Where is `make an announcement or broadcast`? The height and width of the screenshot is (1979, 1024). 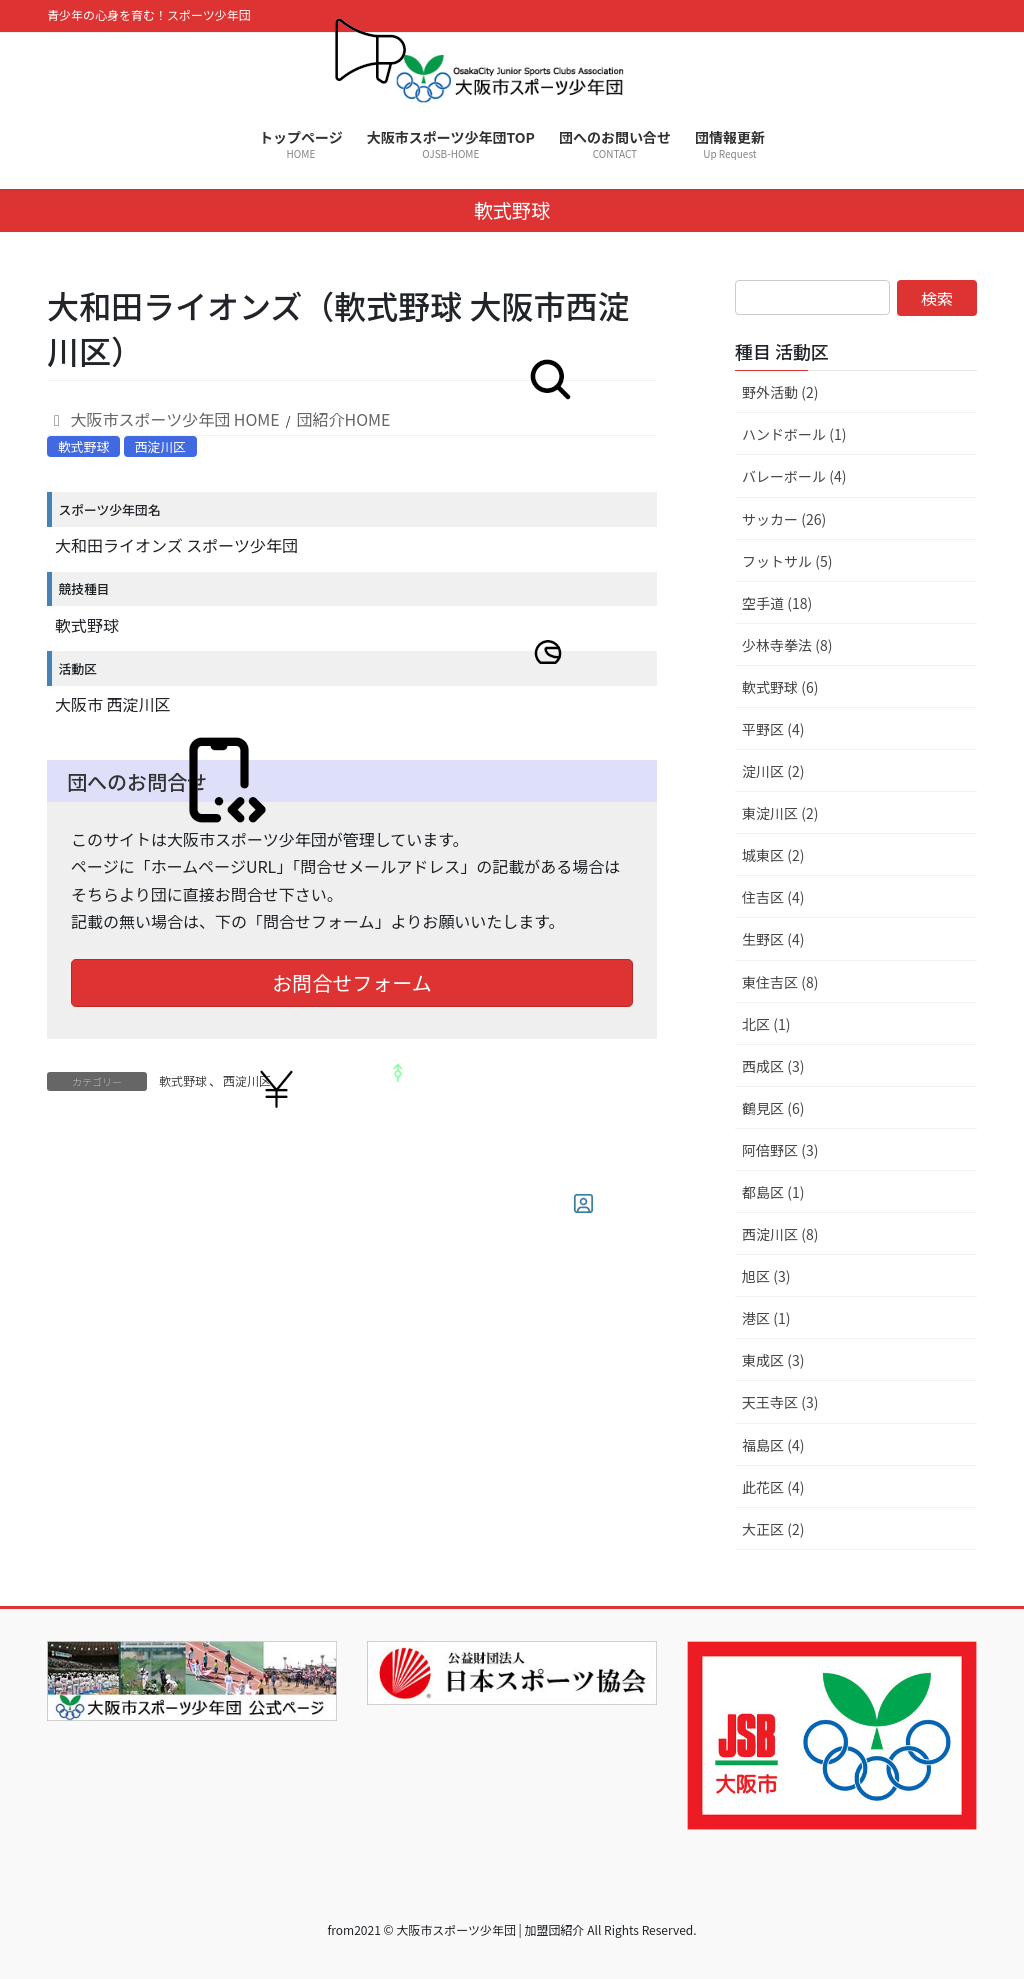
make an announcement or broadcast is located at coordinates (366, 52).